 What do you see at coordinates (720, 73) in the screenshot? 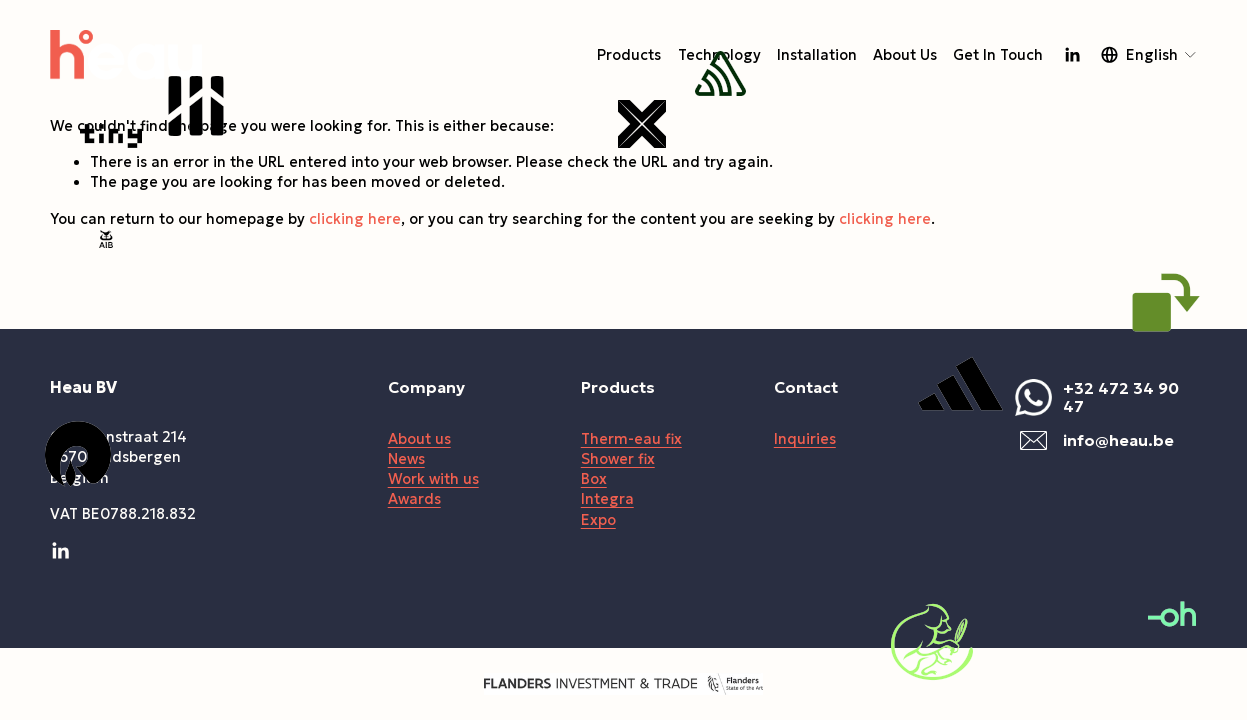
I see `link to Sentry error monitoring service` at bounding box center [720, 73].